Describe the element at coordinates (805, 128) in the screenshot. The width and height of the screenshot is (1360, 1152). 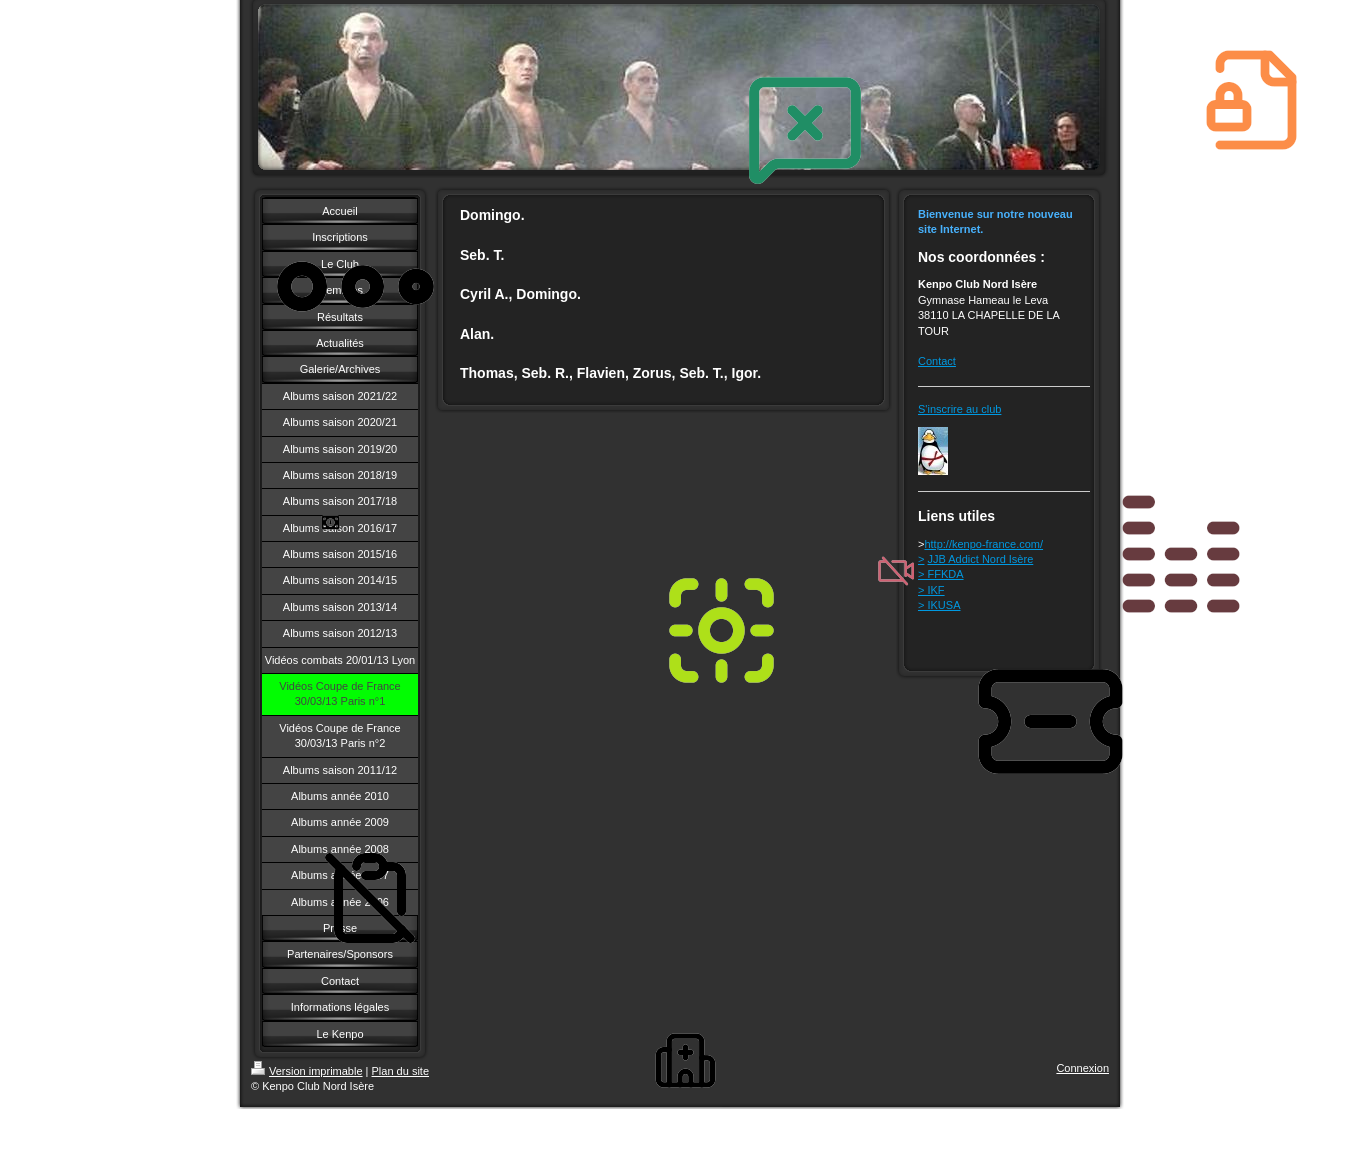
I see `delete a message or conversation` at that location.